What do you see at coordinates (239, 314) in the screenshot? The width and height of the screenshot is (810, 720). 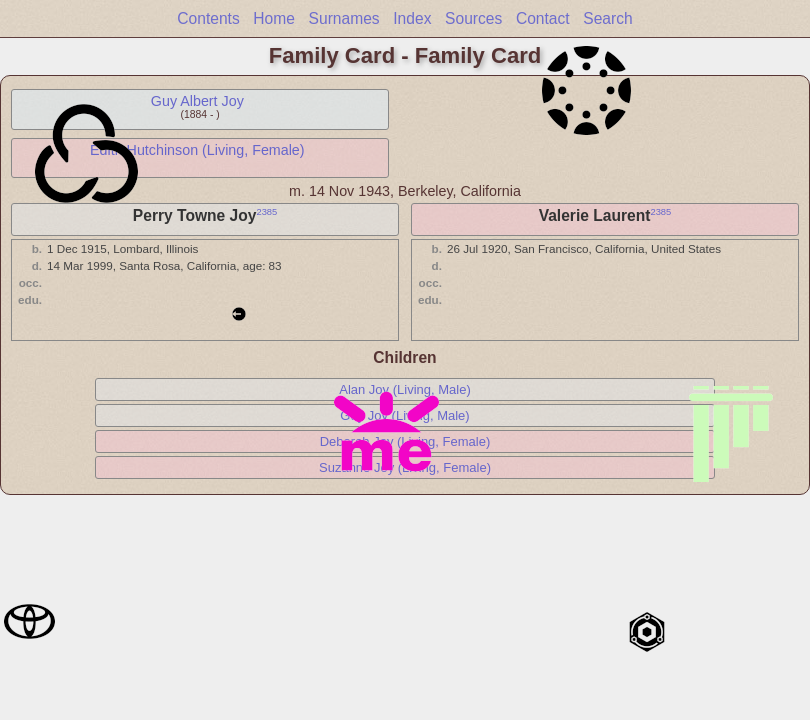 I see `log out of your account` at bounding box center [239, 314].